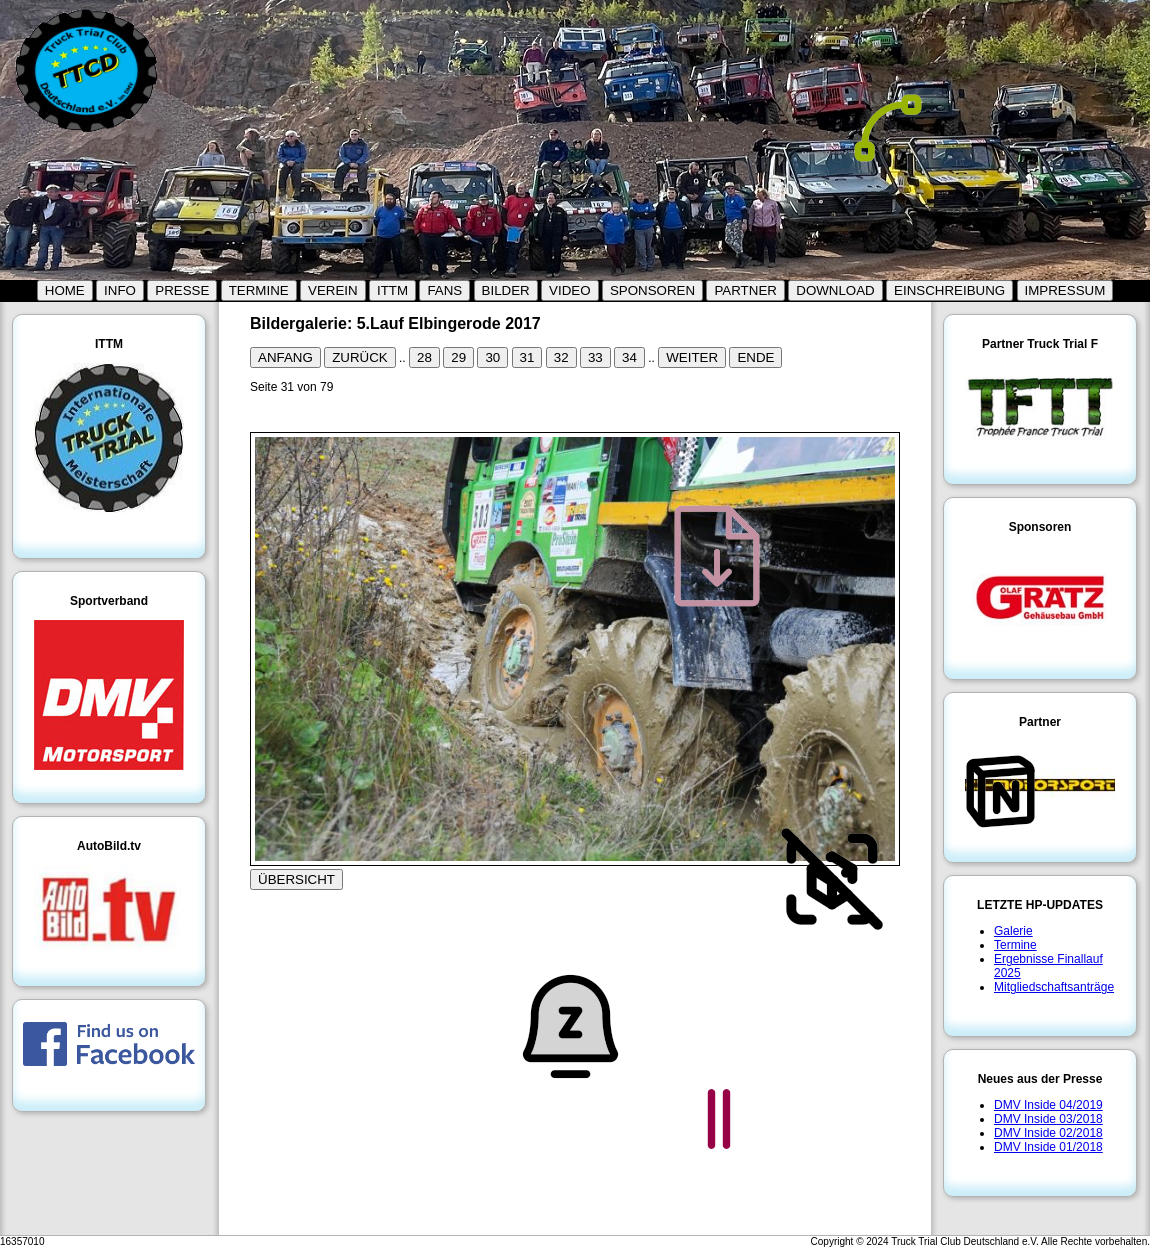  What do you see at coordinates (570, 1026) in the screenshot?
I see `mute notifications while sleeping` at bounding box center [570, 1026].